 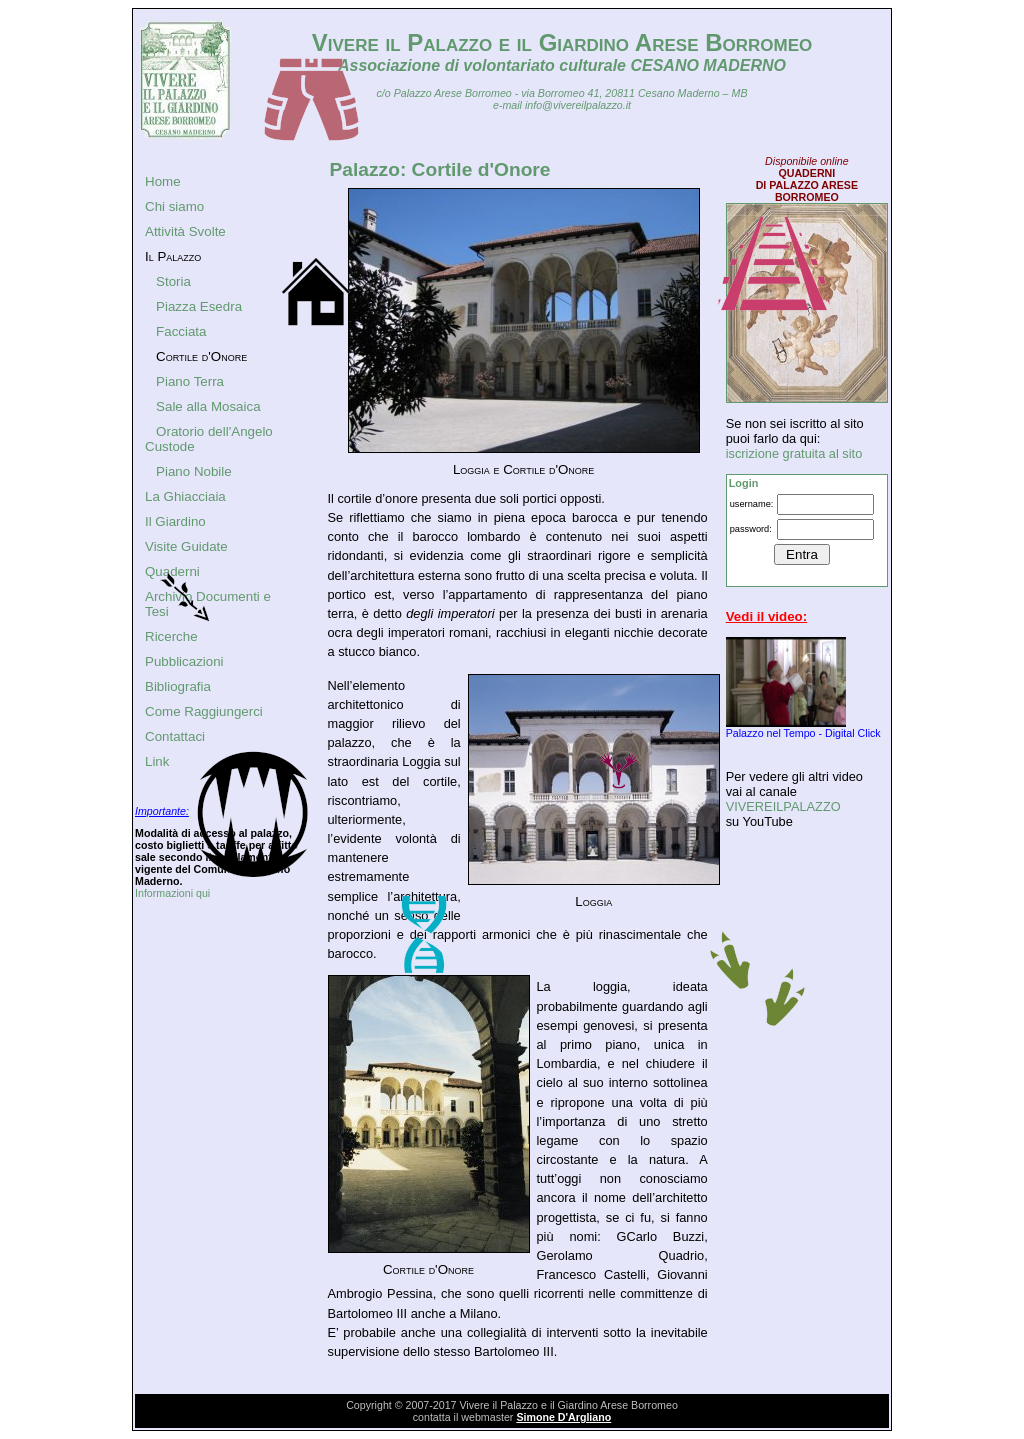 I want to click on access genetic or DNA-related features, so click(x=424, y=934).